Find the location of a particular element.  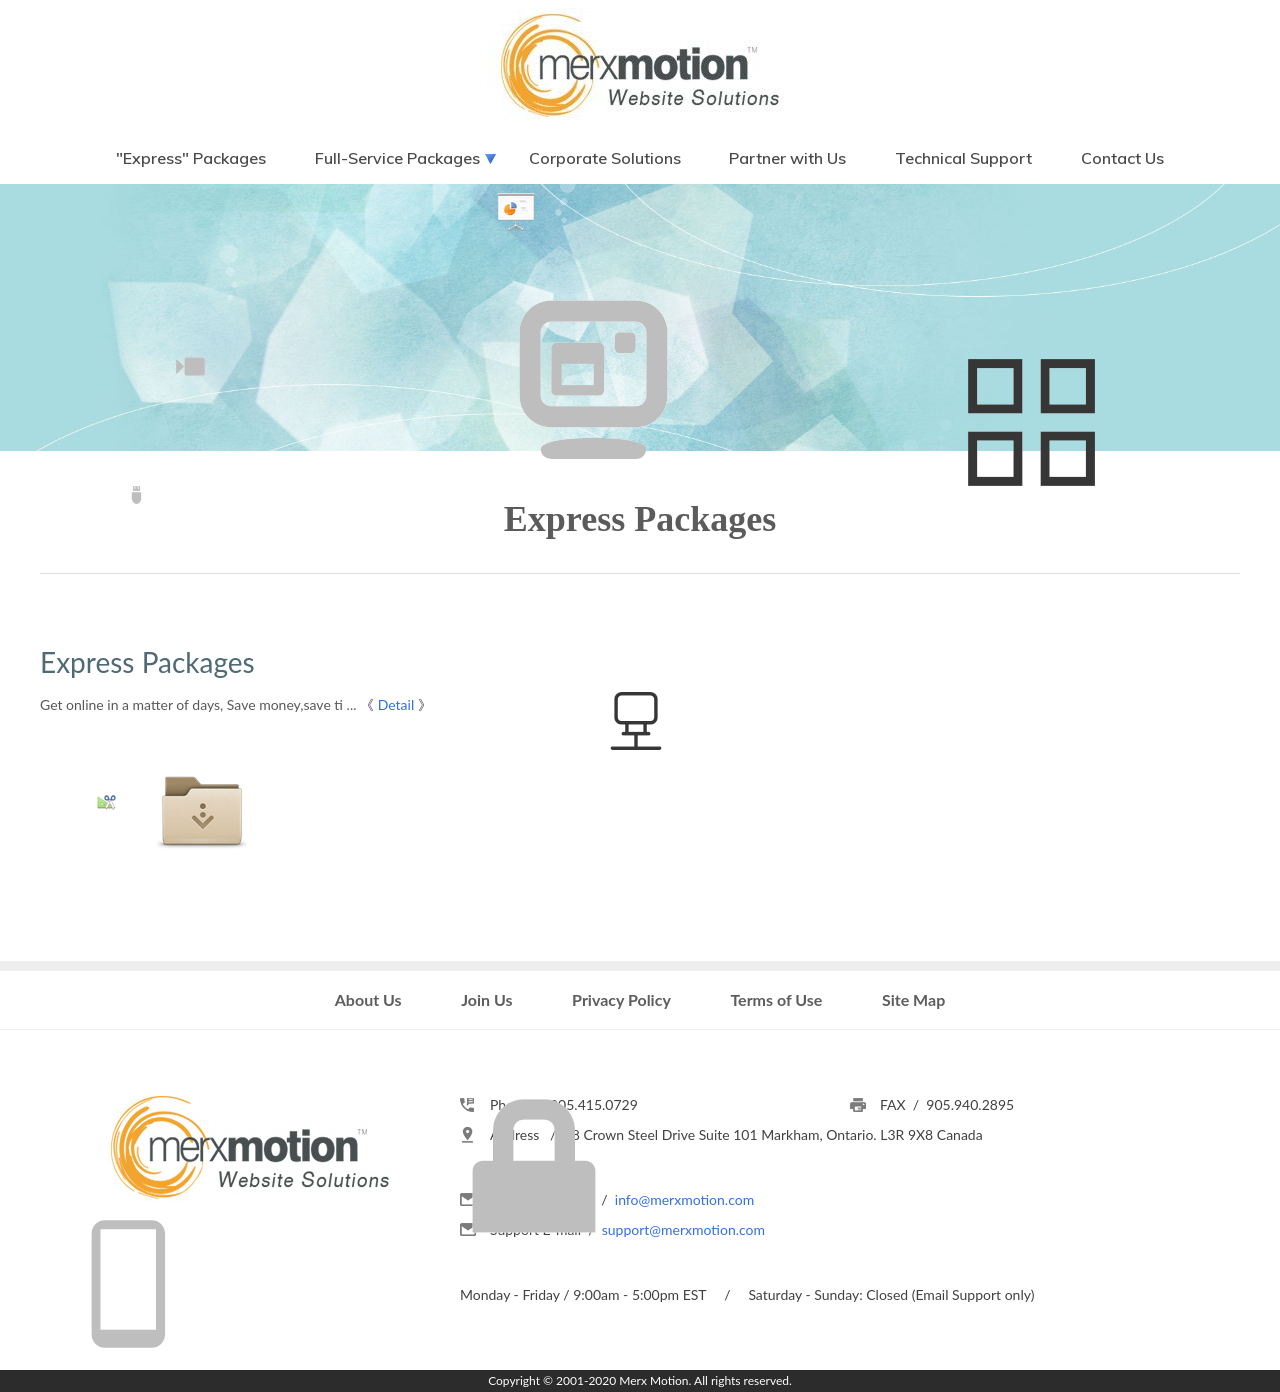

removable storage device connected is located at coordinates (136, 494).